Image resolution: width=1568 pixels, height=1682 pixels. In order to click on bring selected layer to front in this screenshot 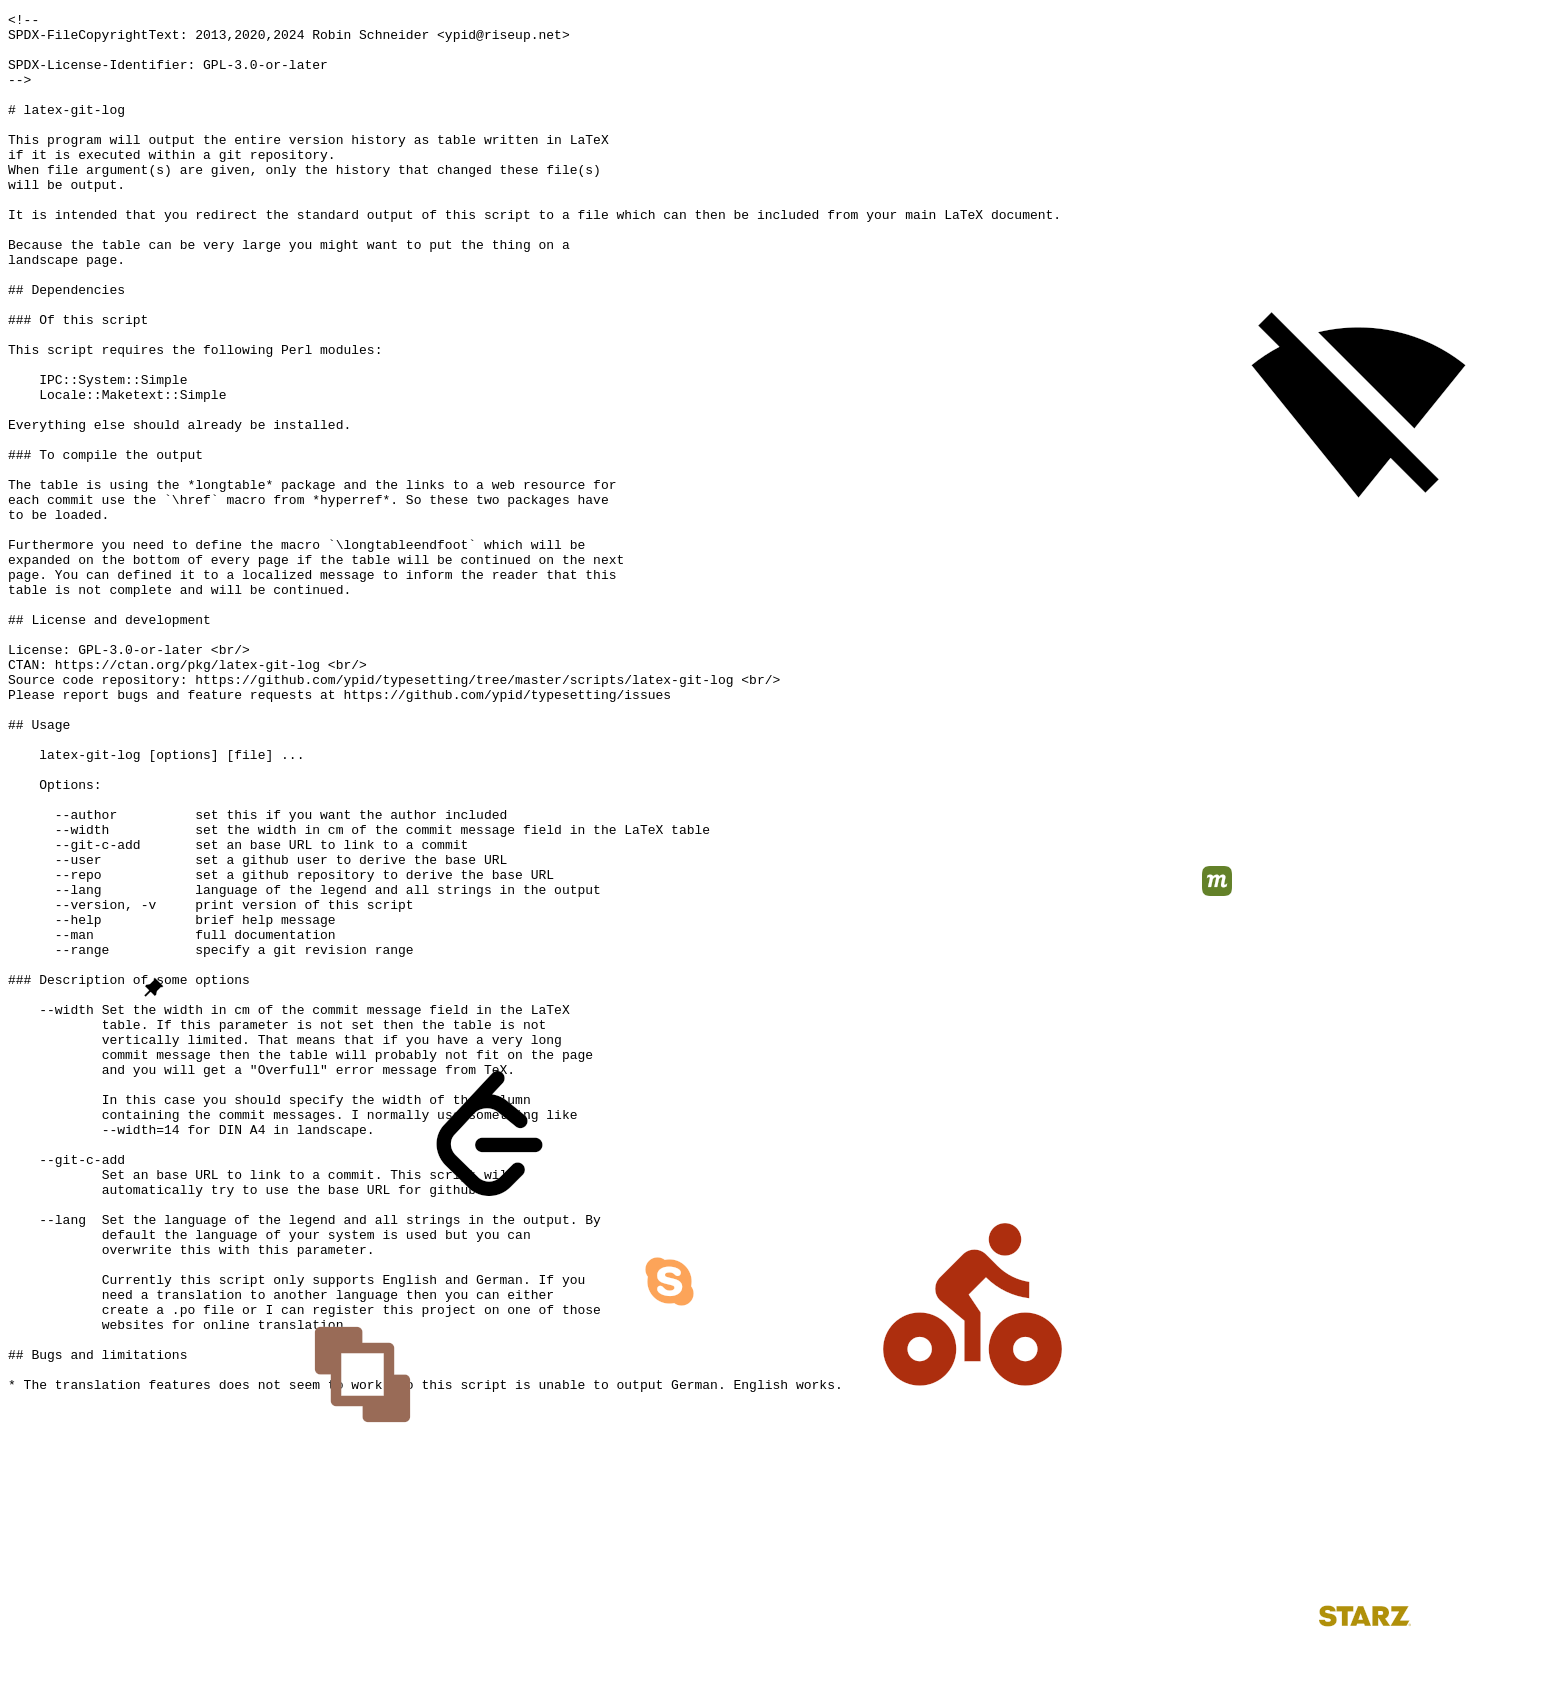, I will do `click(362, 1374)`.